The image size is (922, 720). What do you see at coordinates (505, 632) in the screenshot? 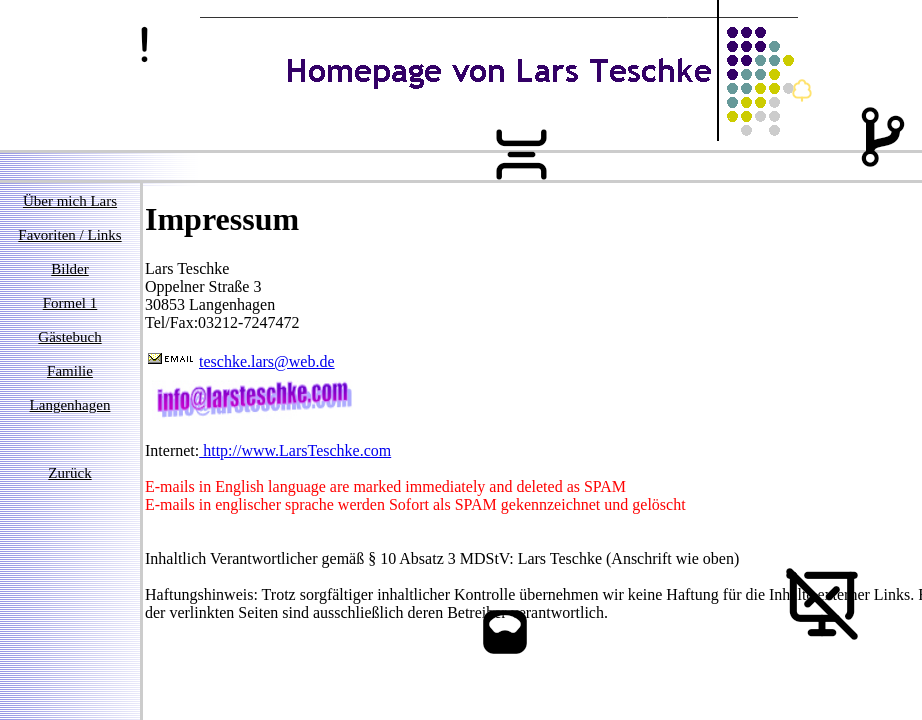
I see `view weight or body measurements` at bounding box center [505, 632].